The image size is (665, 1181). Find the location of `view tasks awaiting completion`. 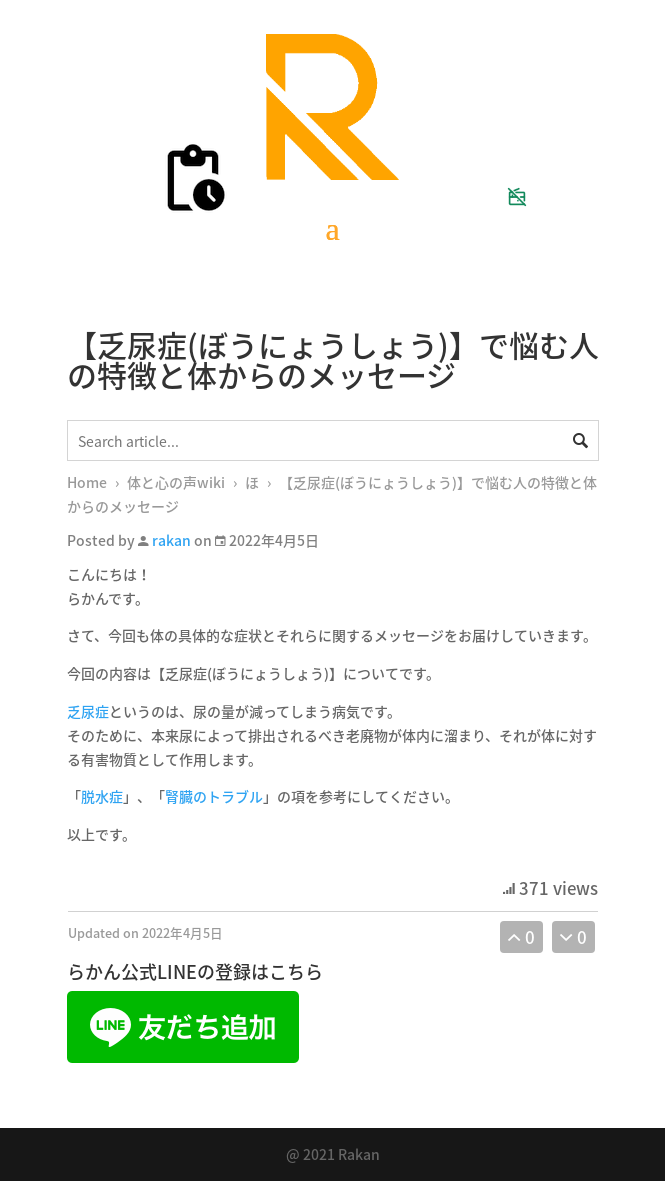

view tasks awaiting completion is located at coordinates (193, 179).